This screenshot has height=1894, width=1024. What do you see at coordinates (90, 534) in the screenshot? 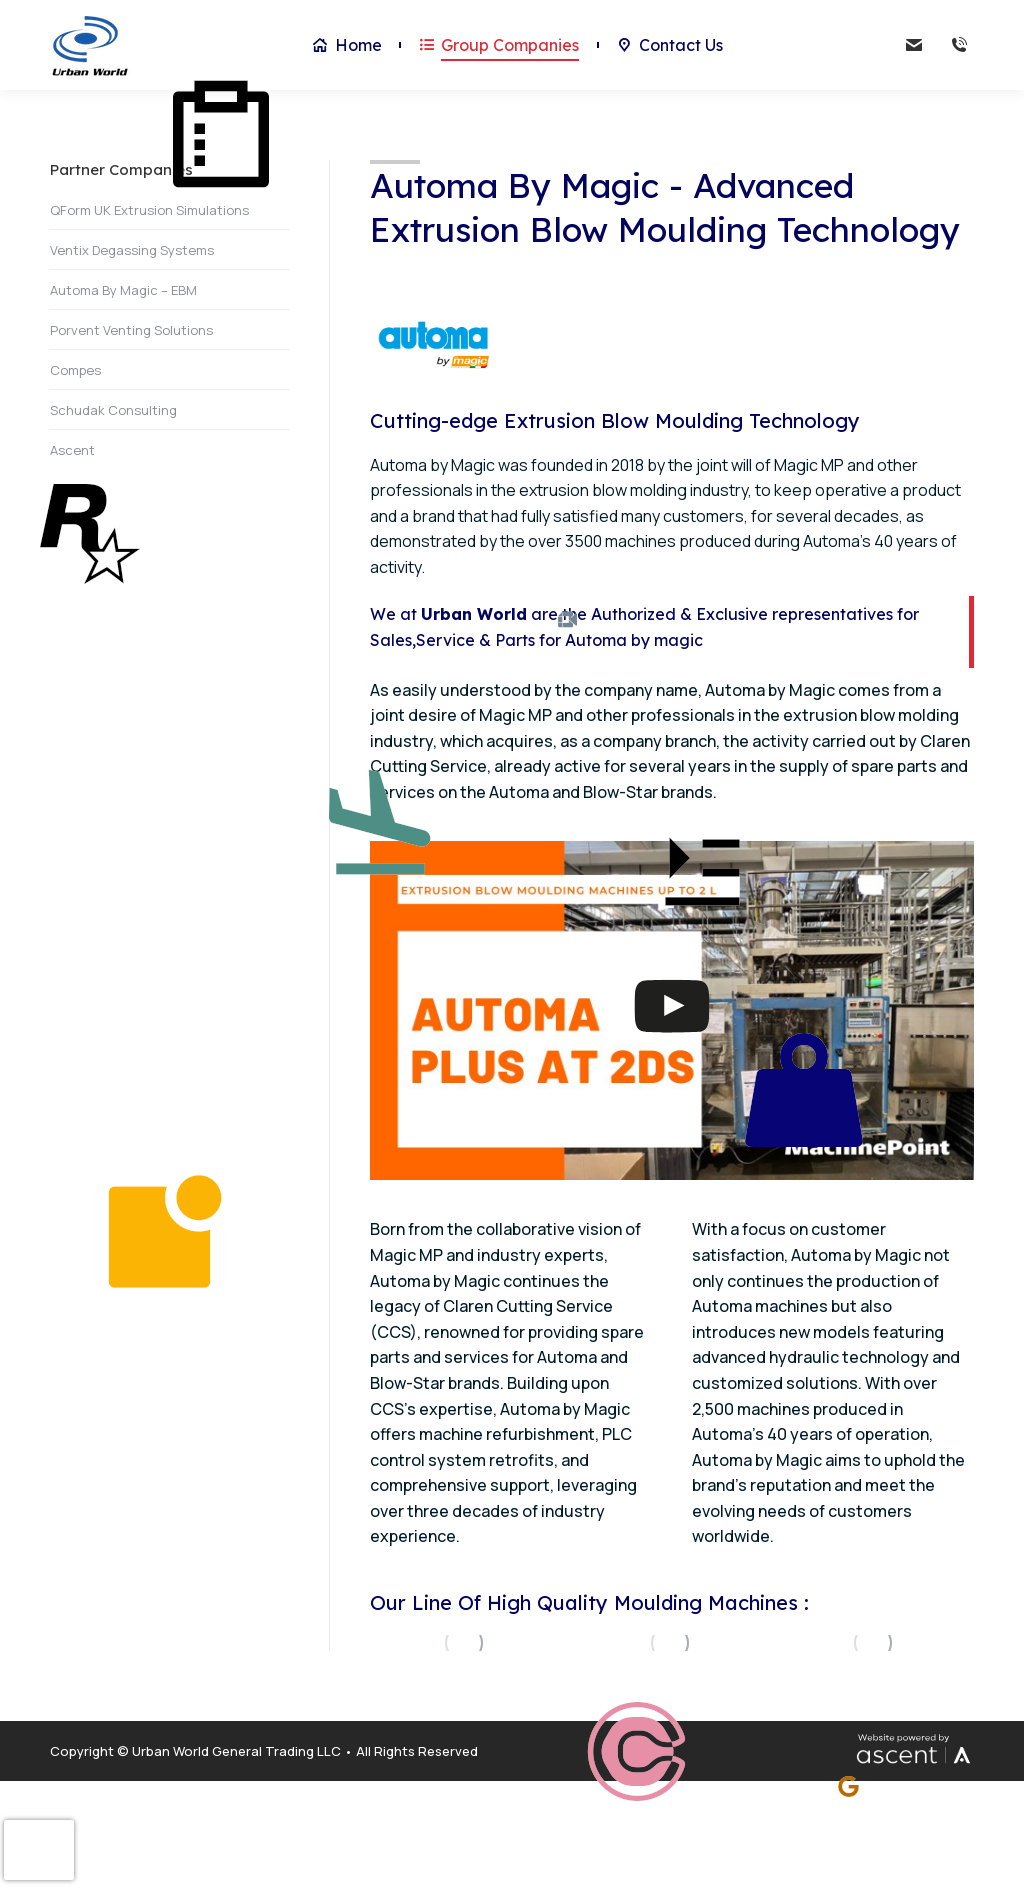
I see `Rockstar Games company logo` at bounding box center [90, 534].